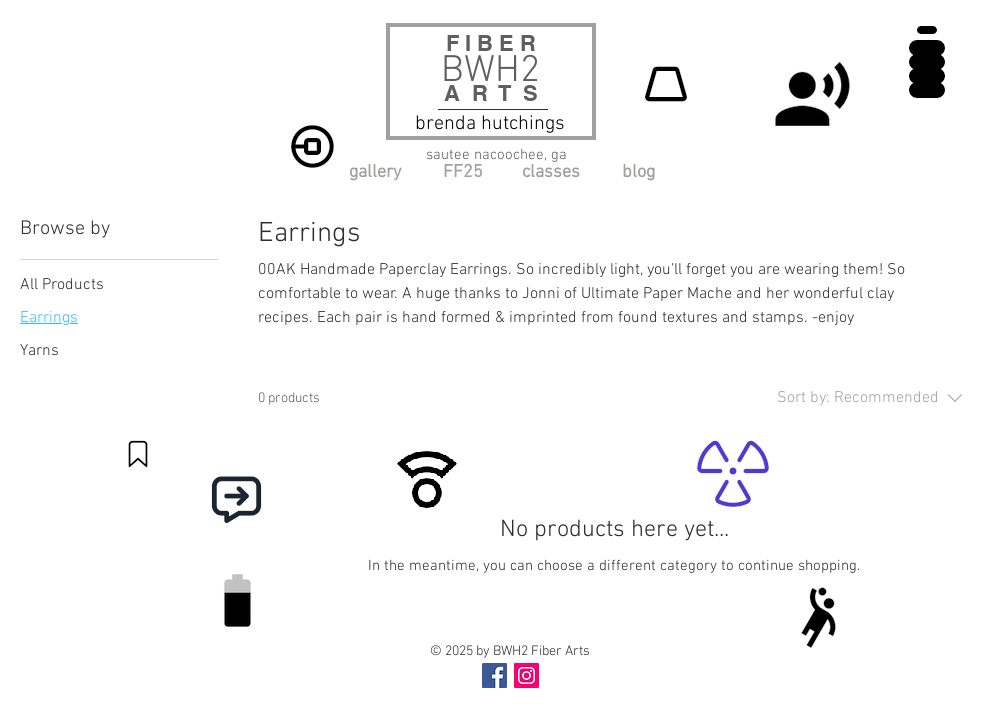 This screenshot has height=720, width=991. Describe the element at coordinates (666, 84) in the screenshot. I see `apply vertical skew transformation to selected object` at that location.